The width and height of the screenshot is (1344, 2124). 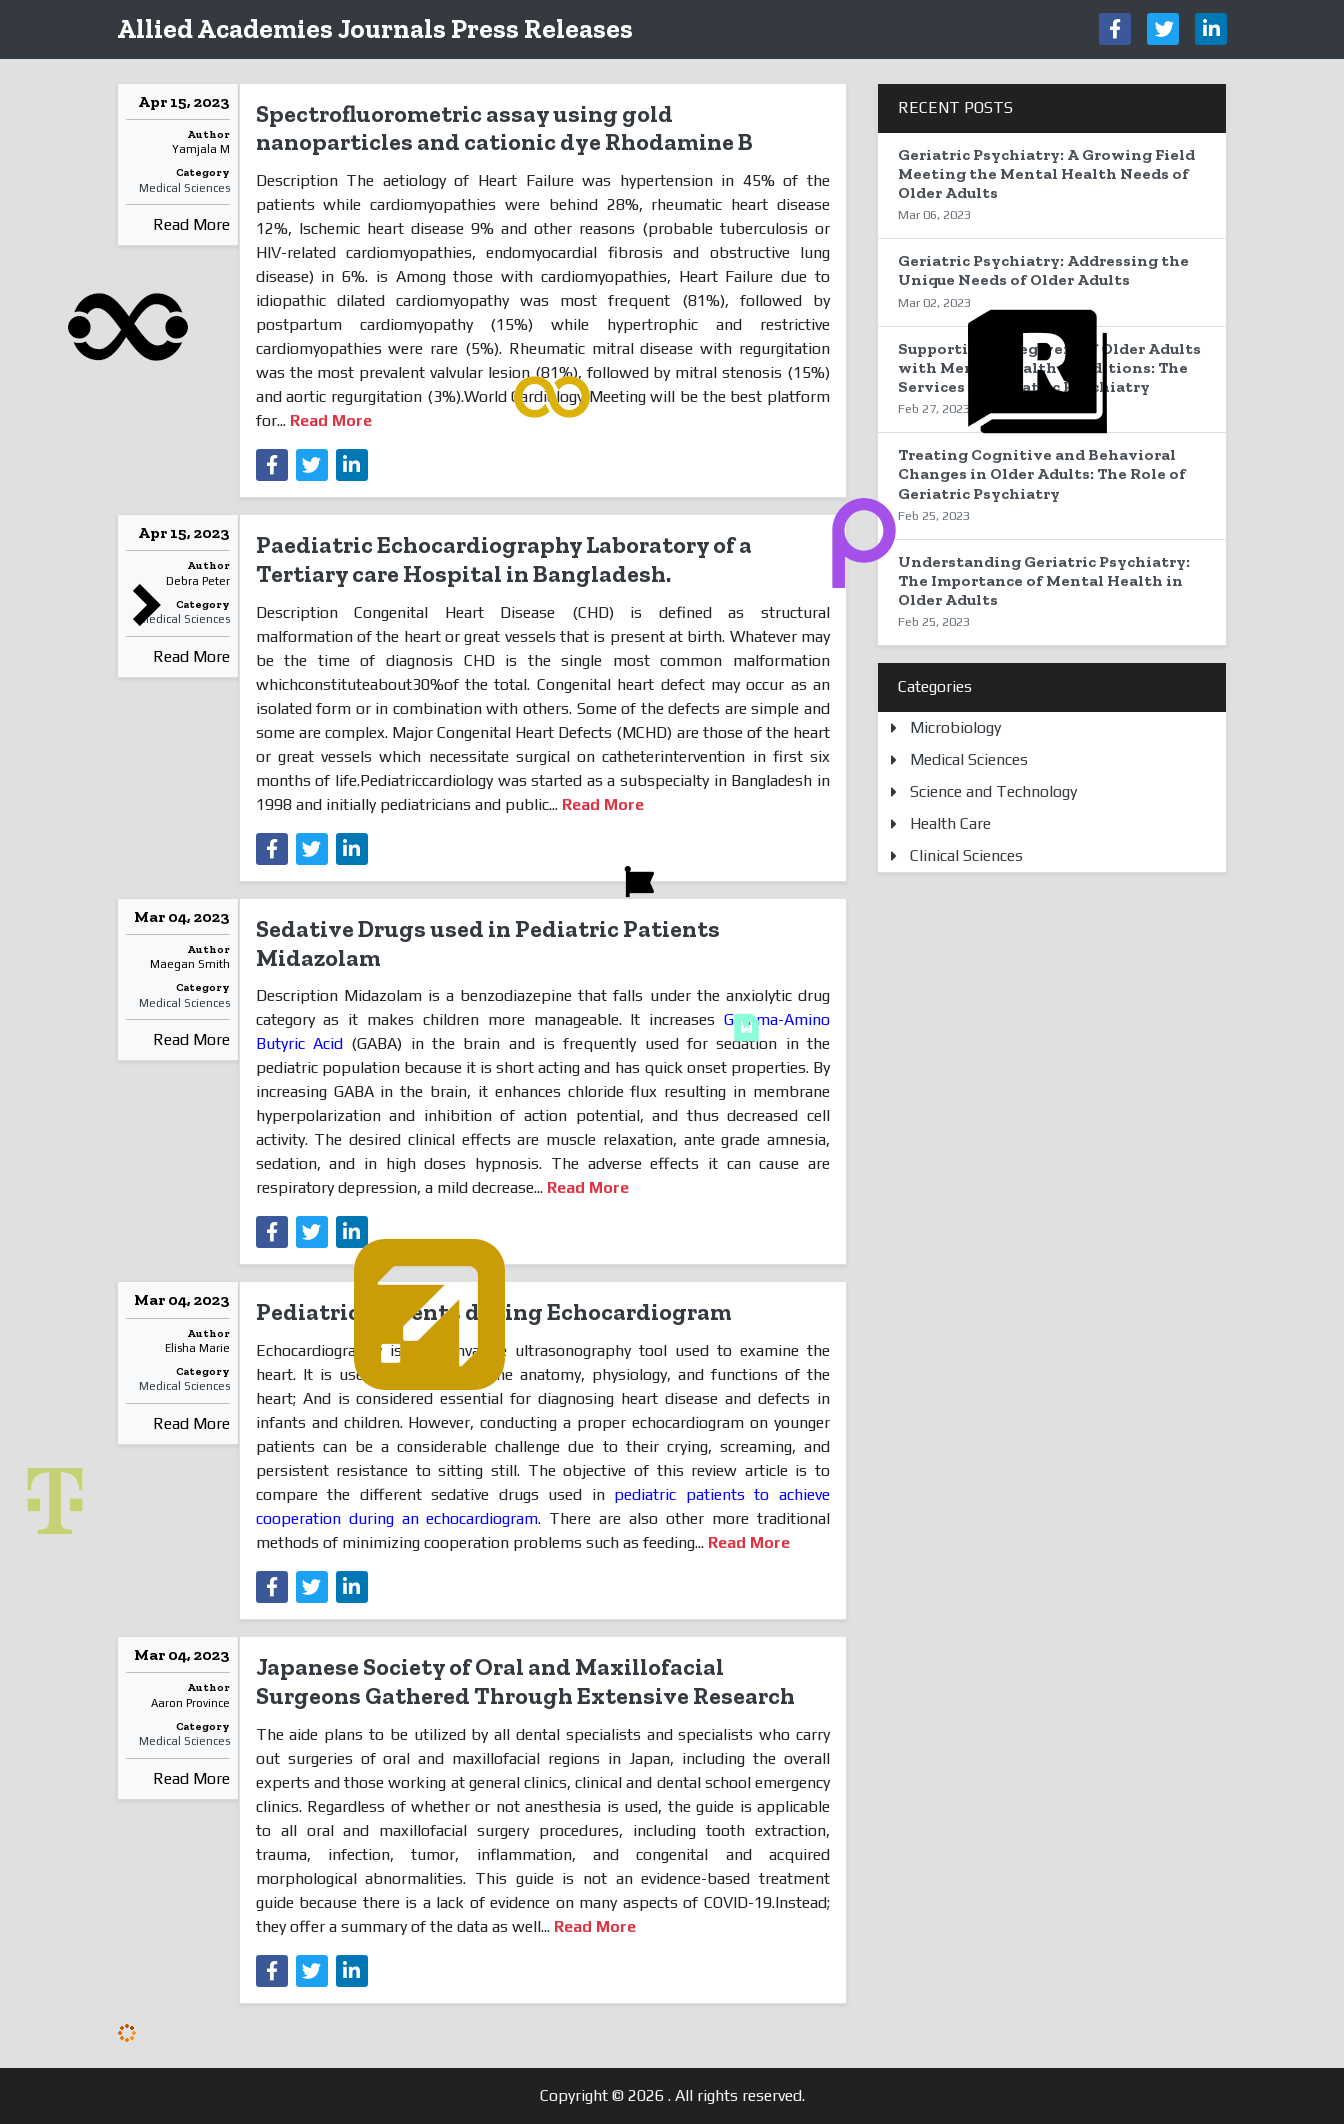 What do you see at coordinates (128, 327) in the screenshot?
I see `immer library logo` at bounding box center [128, 327].